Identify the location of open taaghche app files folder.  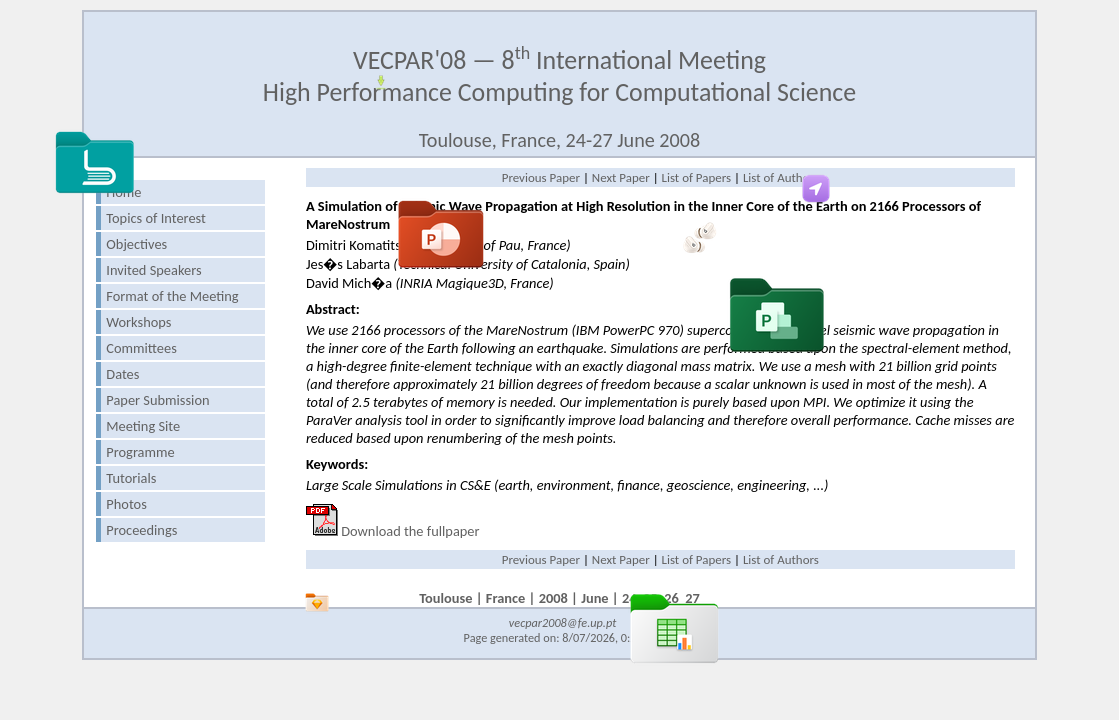
(94, 164).